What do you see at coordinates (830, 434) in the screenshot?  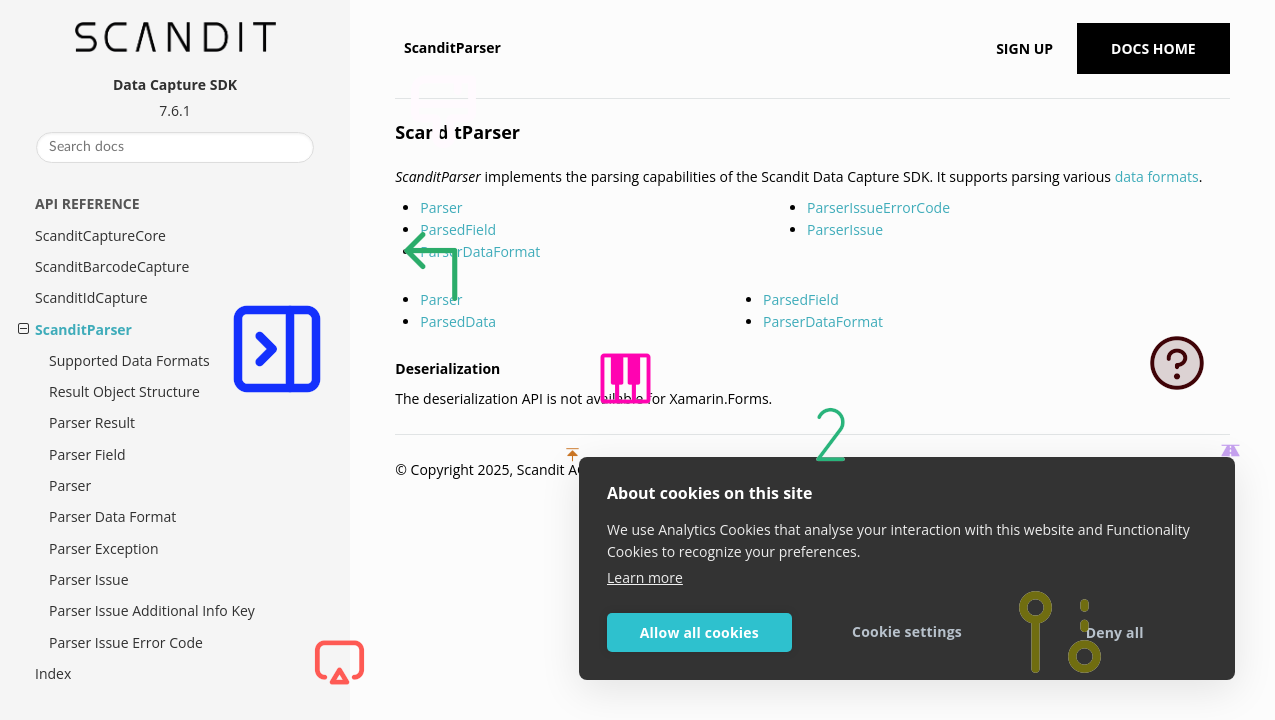 I see `indicates step two in a multi-step process` at bounding box center [830, 434].